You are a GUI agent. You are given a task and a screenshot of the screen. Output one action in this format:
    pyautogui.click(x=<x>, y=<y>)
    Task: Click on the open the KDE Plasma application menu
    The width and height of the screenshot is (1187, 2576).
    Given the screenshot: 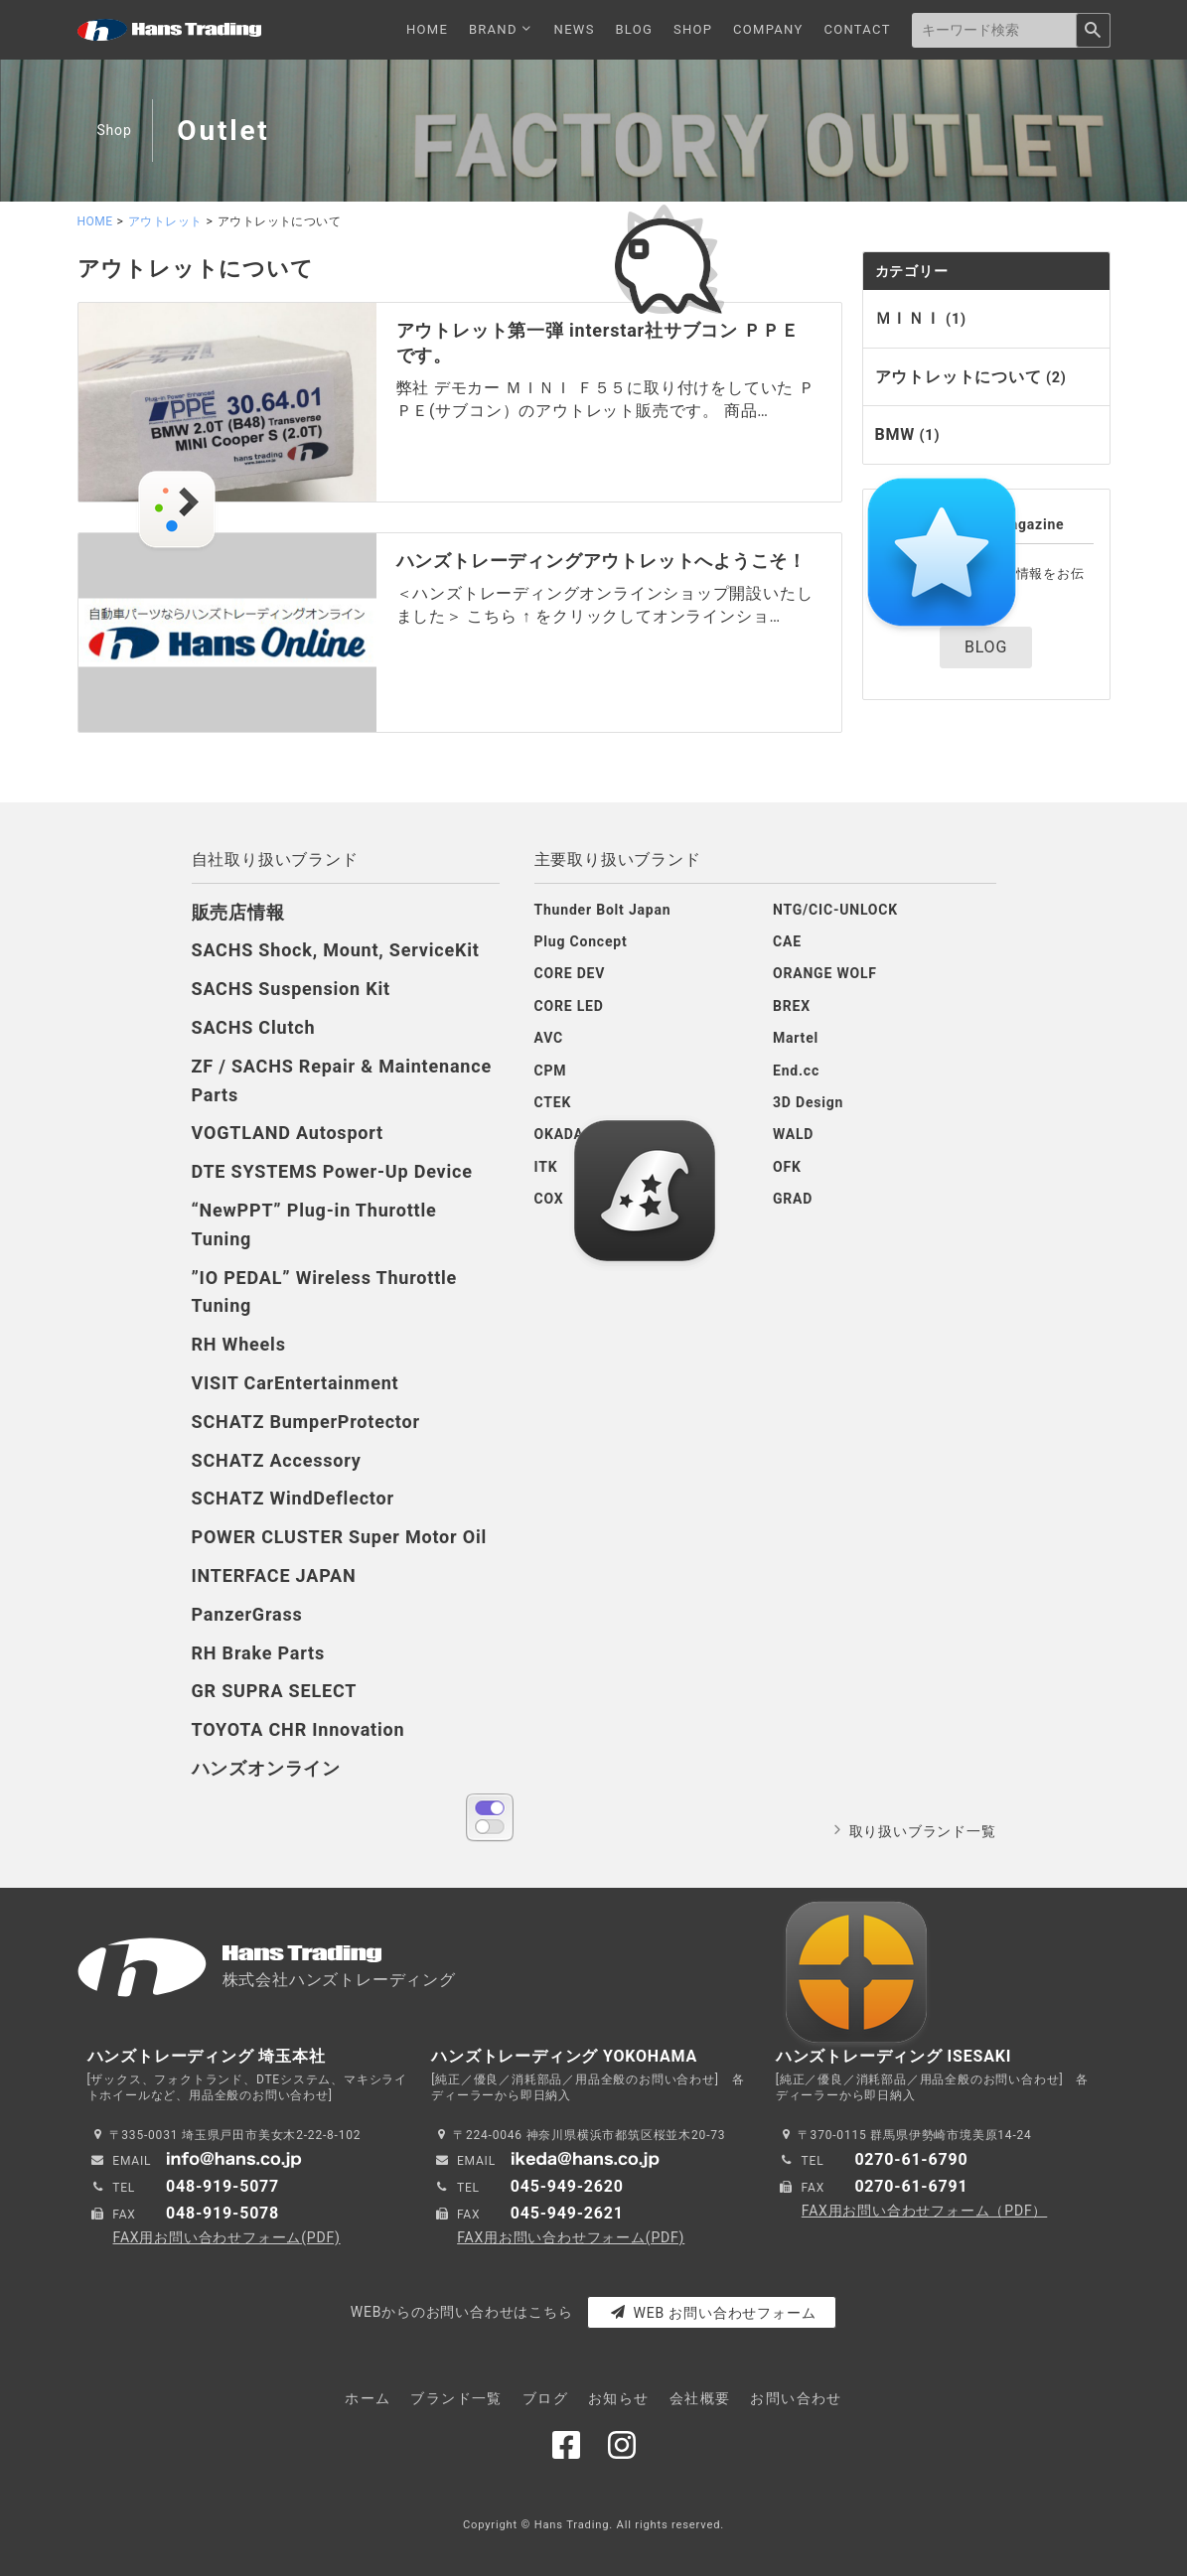 What is the action you would take?
    pyautogui.click(x=177, y=509)
    